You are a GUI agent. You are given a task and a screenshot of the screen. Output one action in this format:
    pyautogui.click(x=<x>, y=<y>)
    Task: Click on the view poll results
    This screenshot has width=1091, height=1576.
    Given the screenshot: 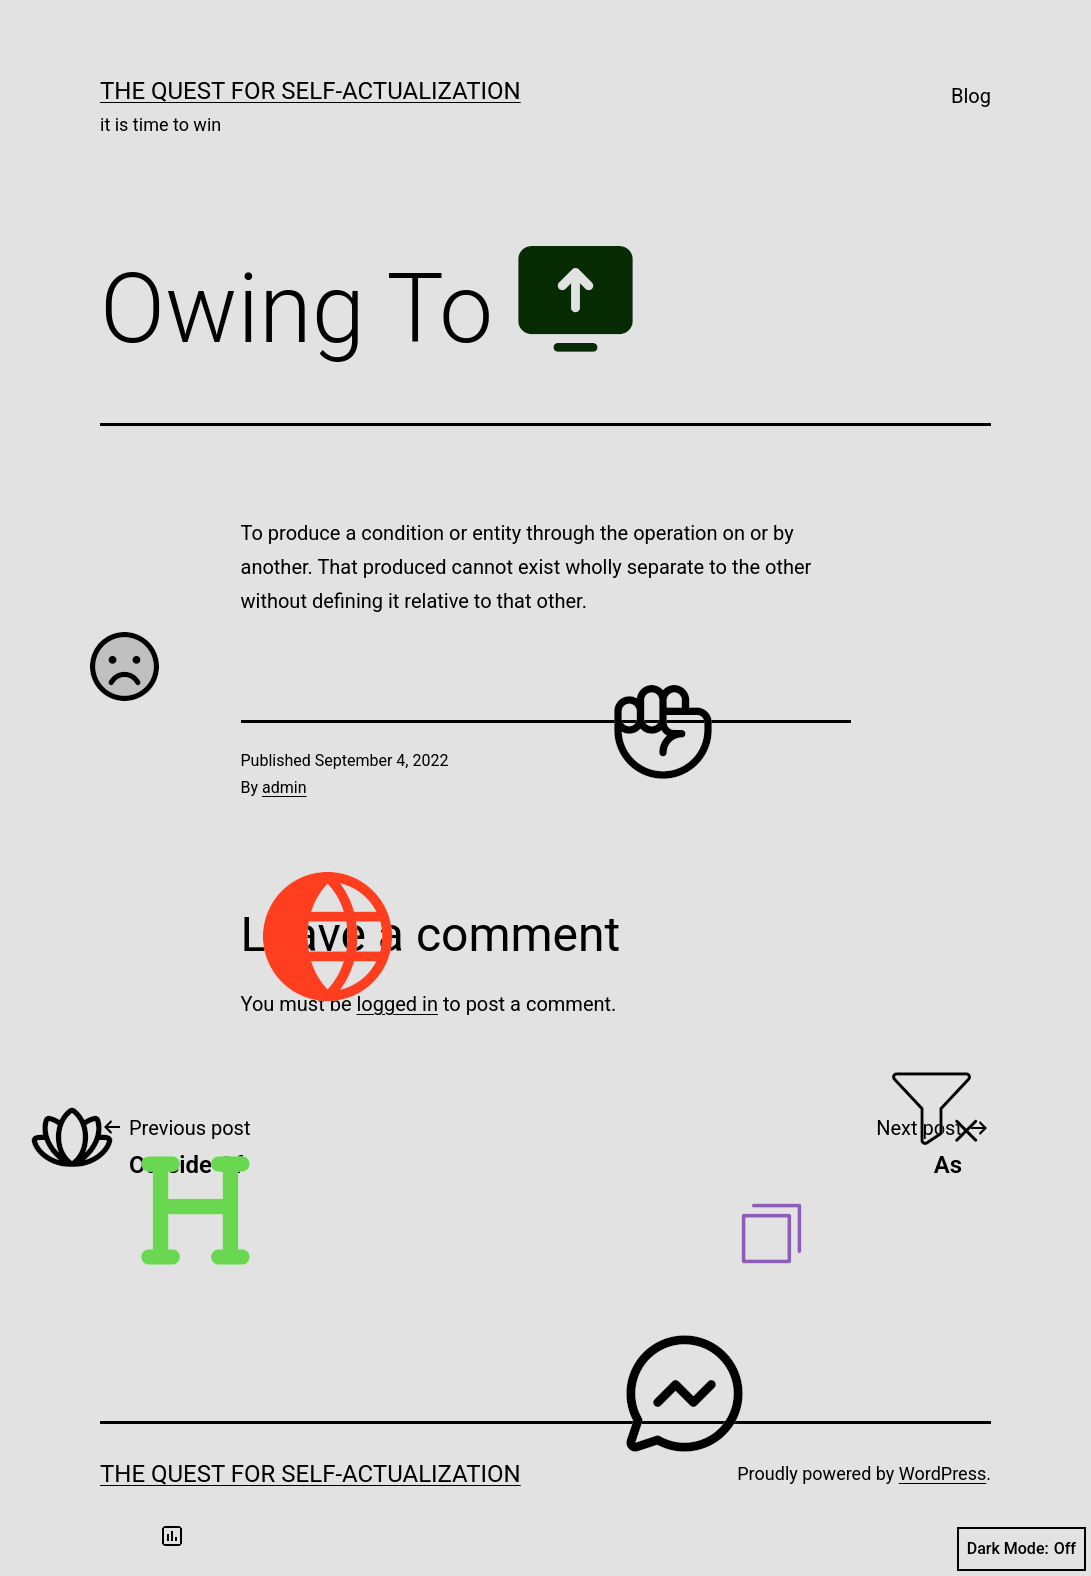 What is the action you would take?
    pyautogui.click(x=172, y=1536)
    